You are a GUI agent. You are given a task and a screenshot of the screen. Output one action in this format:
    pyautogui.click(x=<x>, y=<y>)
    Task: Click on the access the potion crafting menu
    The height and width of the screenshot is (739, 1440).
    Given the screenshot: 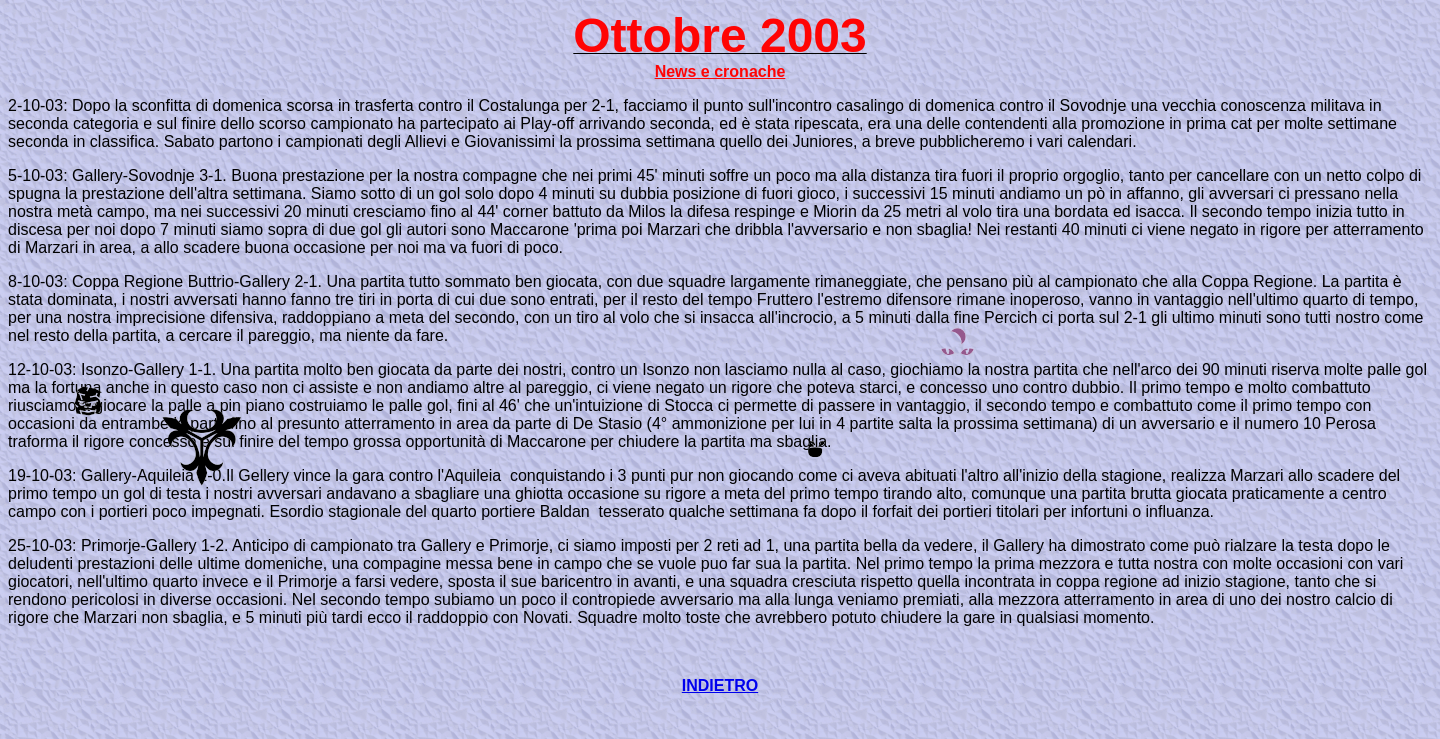 What is the action you would take?
    pyautogui.click(x=816, y=449)
    